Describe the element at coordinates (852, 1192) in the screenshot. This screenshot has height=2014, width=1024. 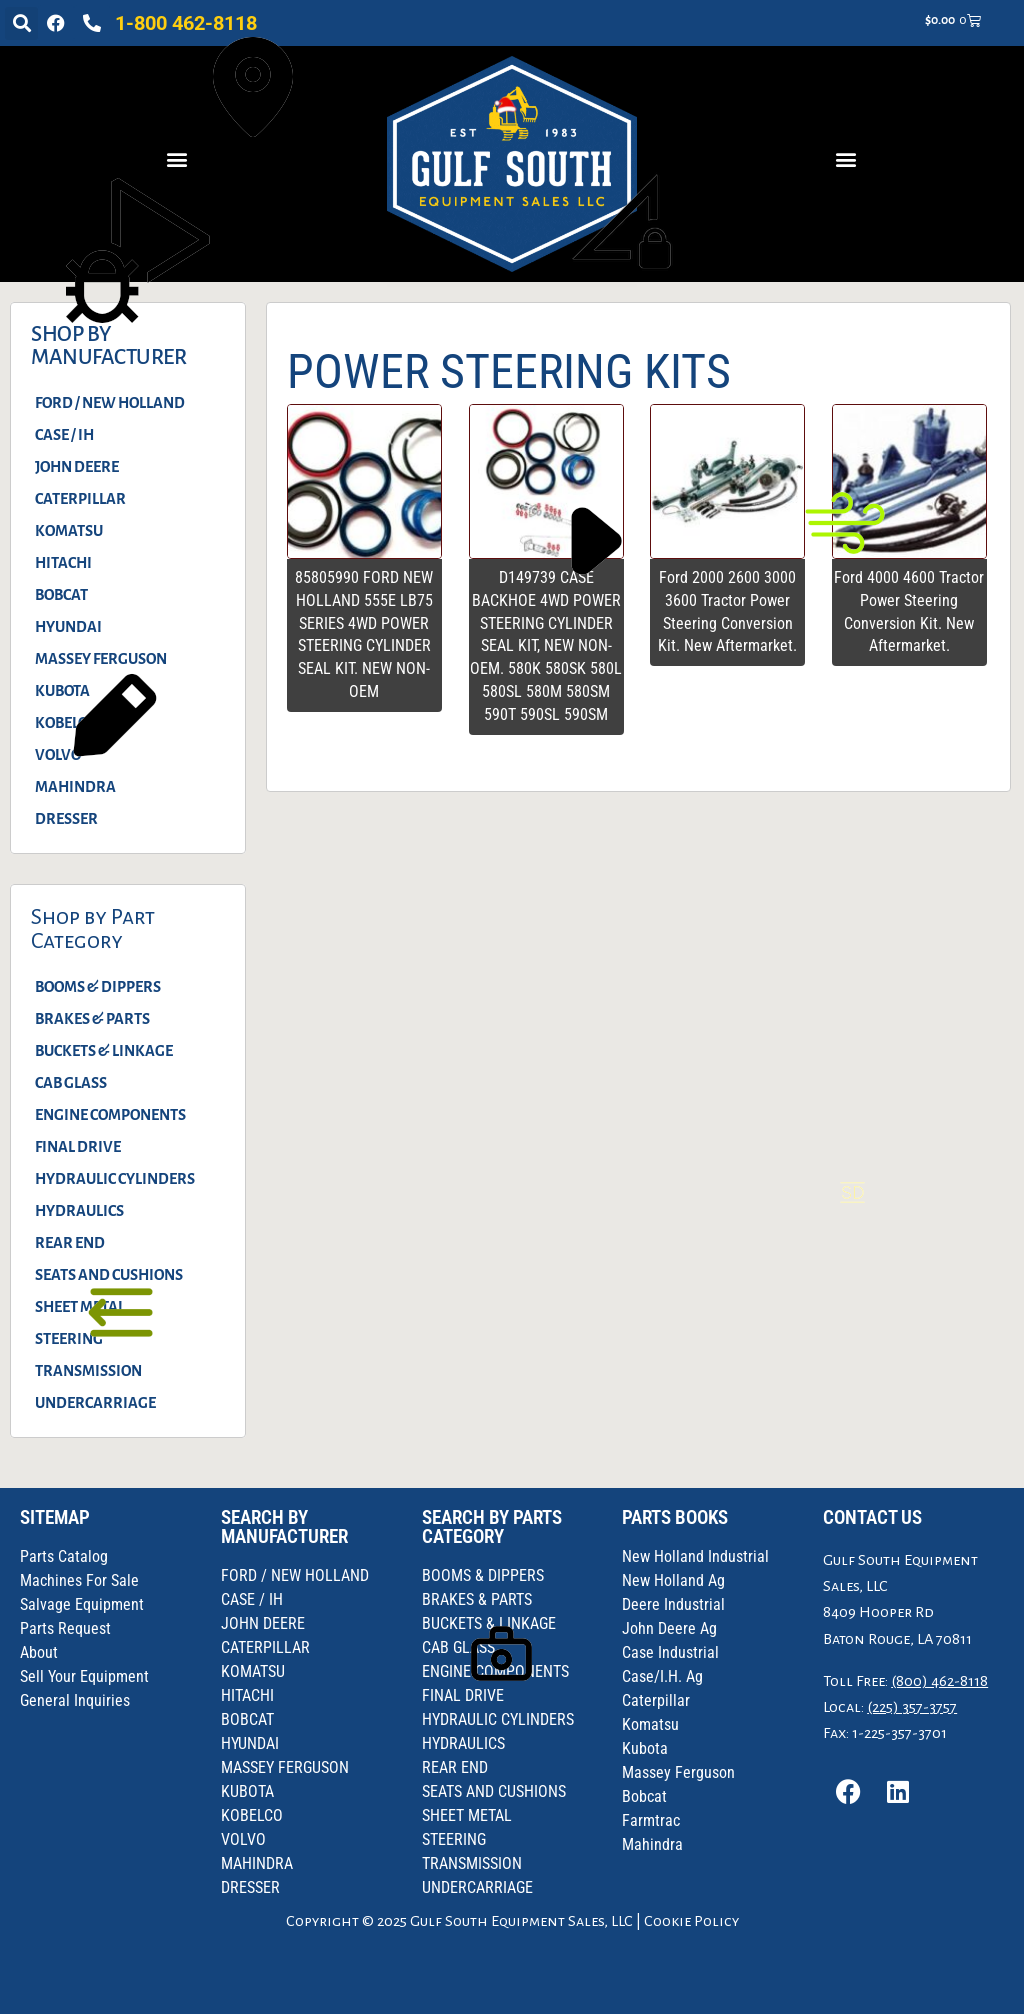
I see `indicates standard definition video quality` at that location.